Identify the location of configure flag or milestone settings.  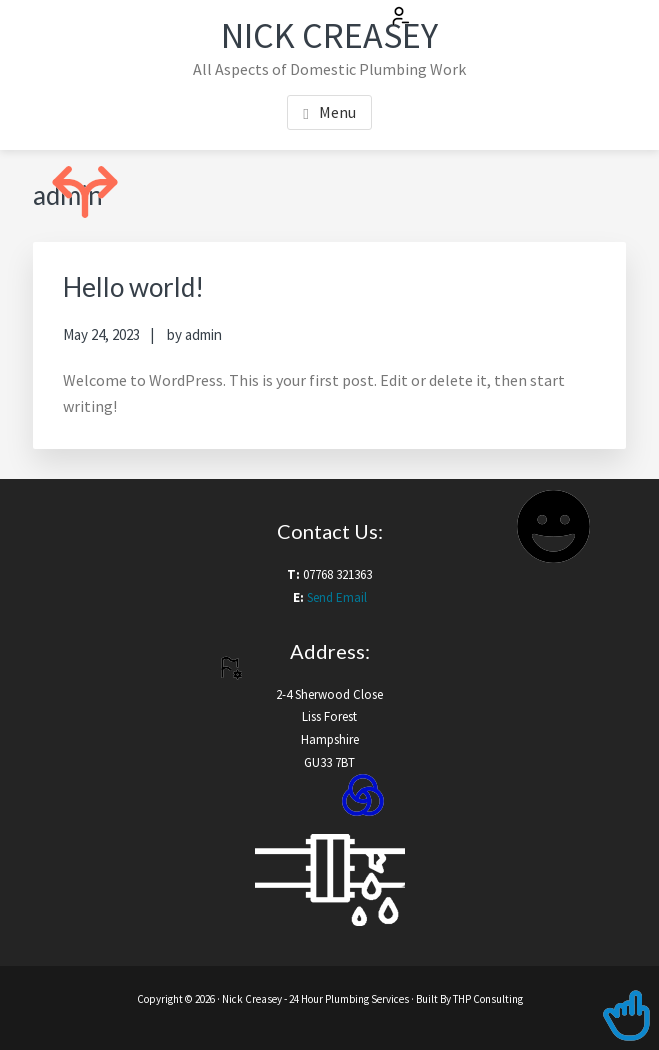
(230, 667).